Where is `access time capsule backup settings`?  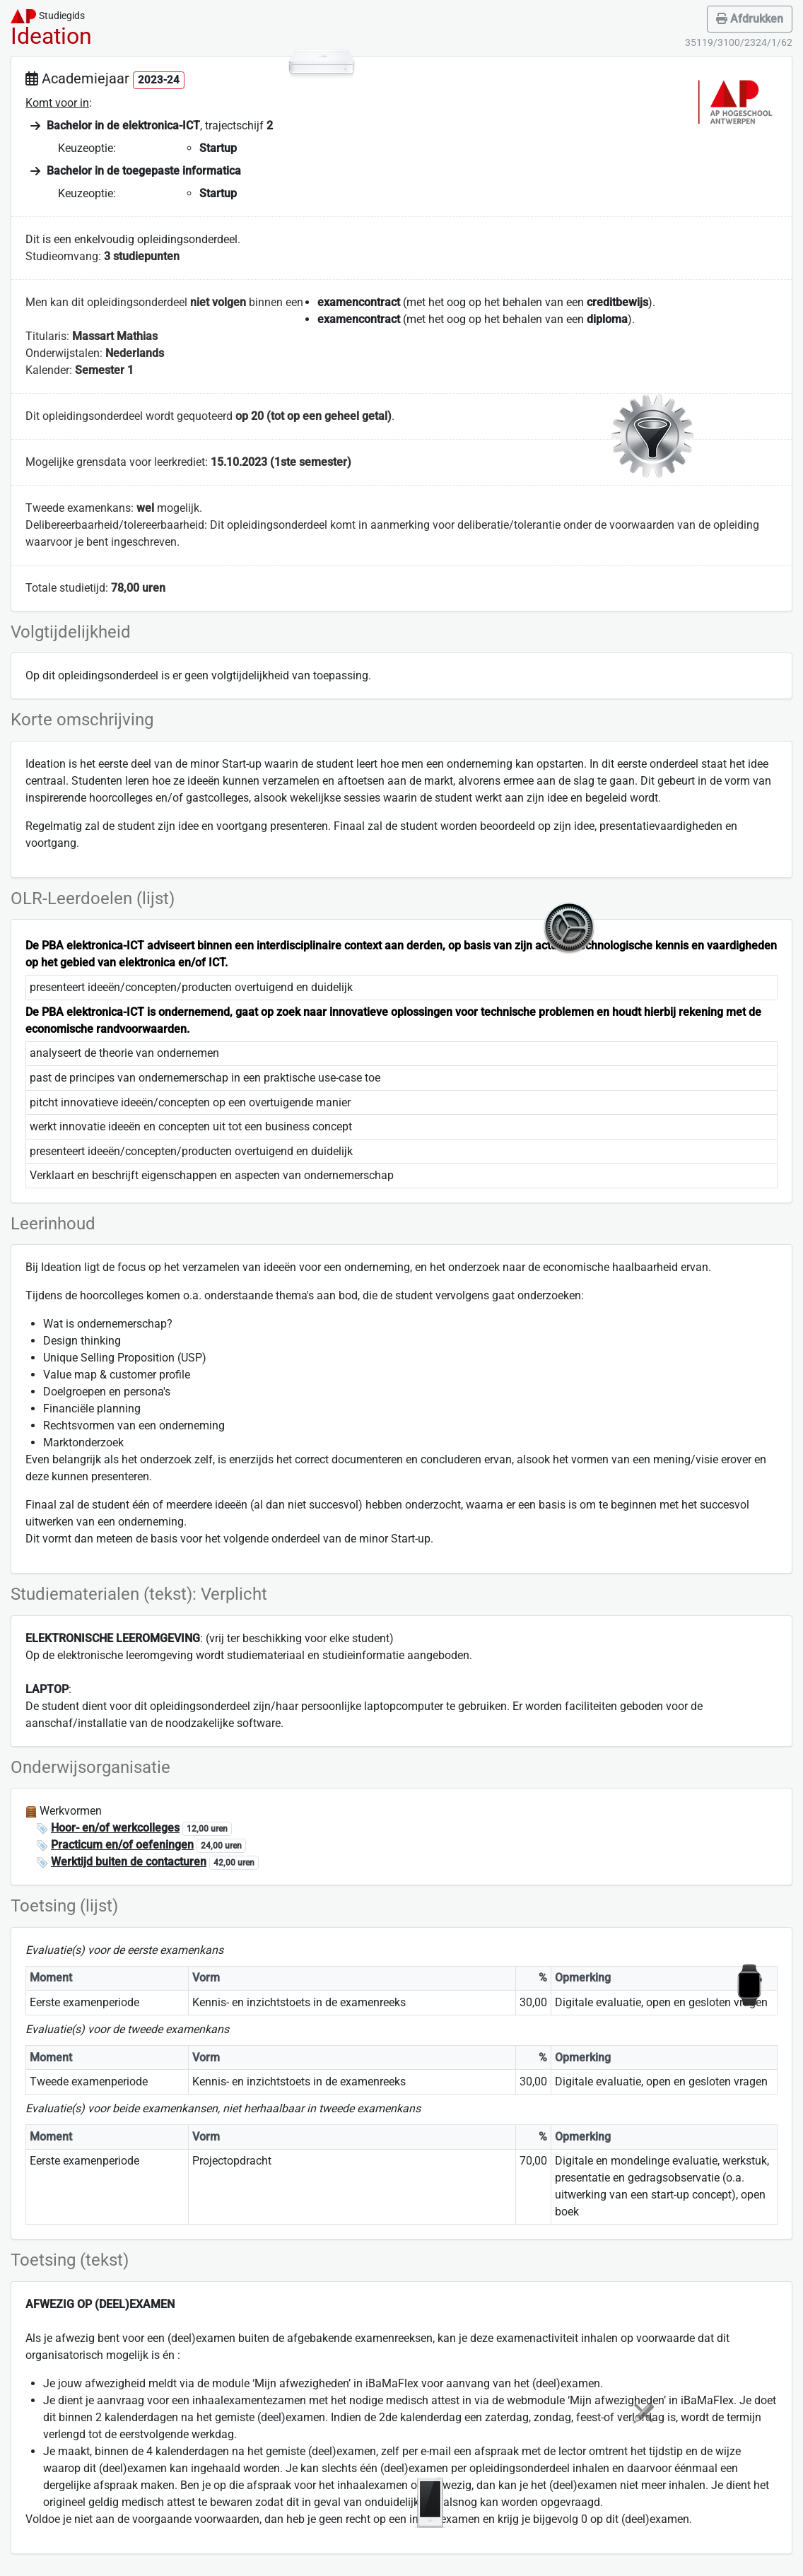 access time capsule backup settings is located at coordinates (322, 57).